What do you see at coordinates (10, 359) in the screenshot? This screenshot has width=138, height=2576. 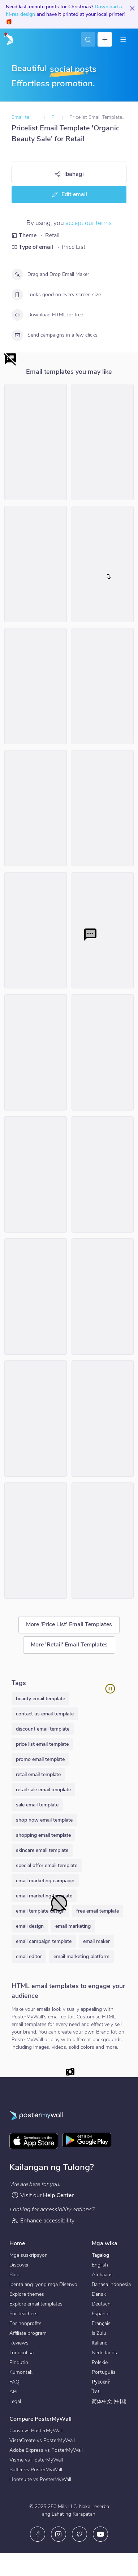 I see `mute or disable speaker notes` at bounding box center [10, 359].